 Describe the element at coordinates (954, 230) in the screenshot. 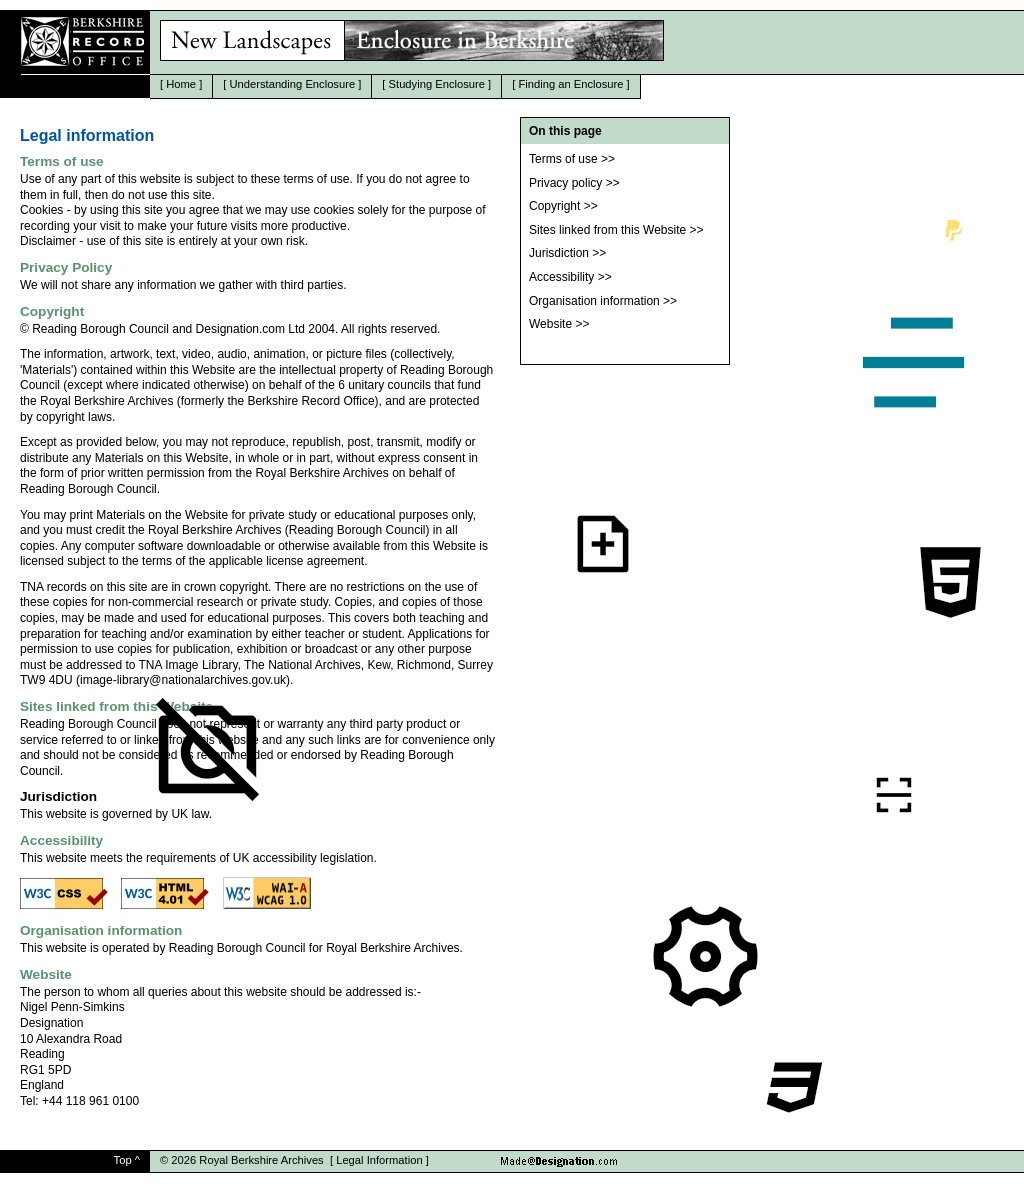

I see `pay with PayPal` at that location.